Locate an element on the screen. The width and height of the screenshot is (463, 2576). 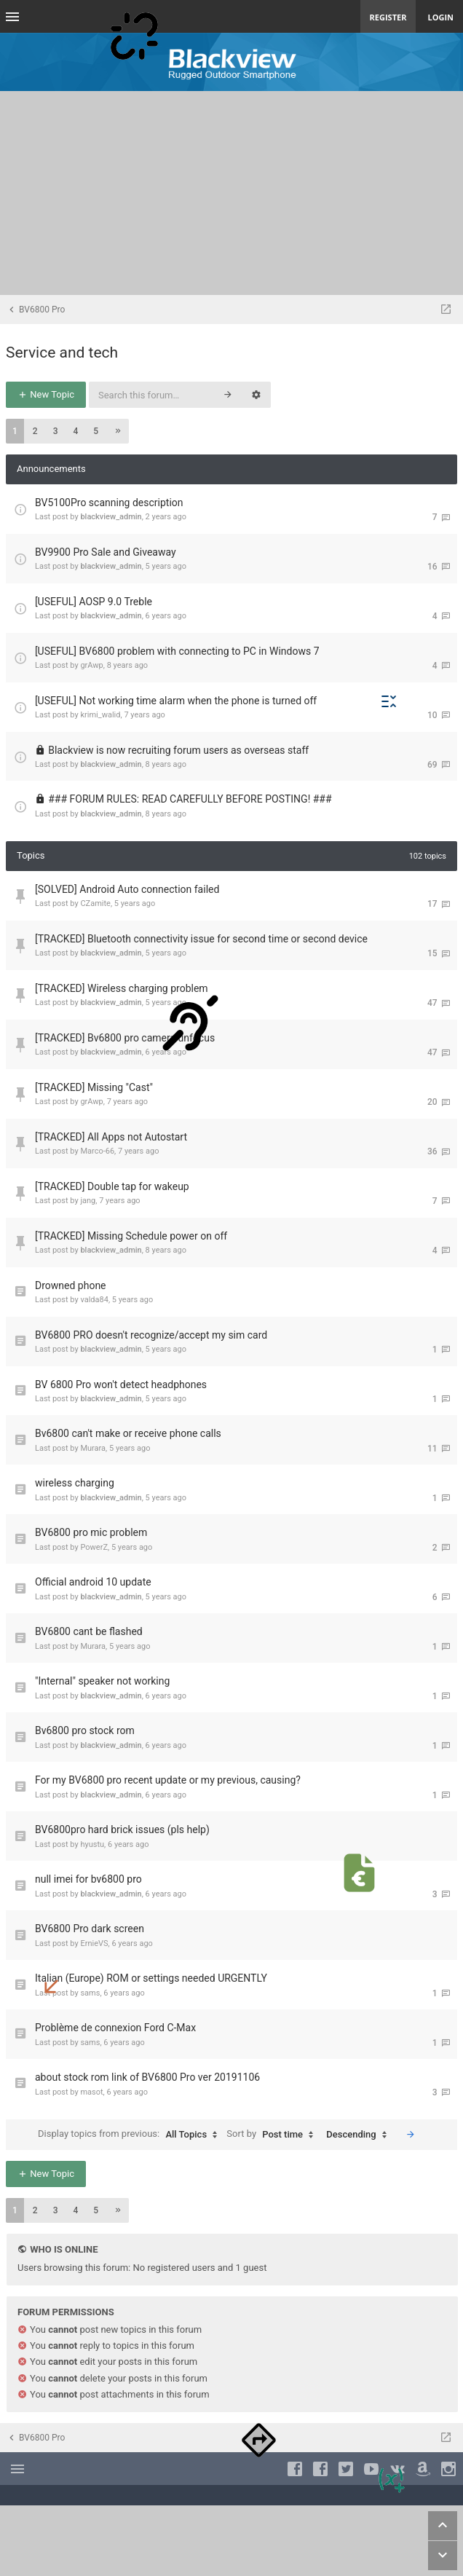
get directions to a location is located at coordinates (258, 2440).